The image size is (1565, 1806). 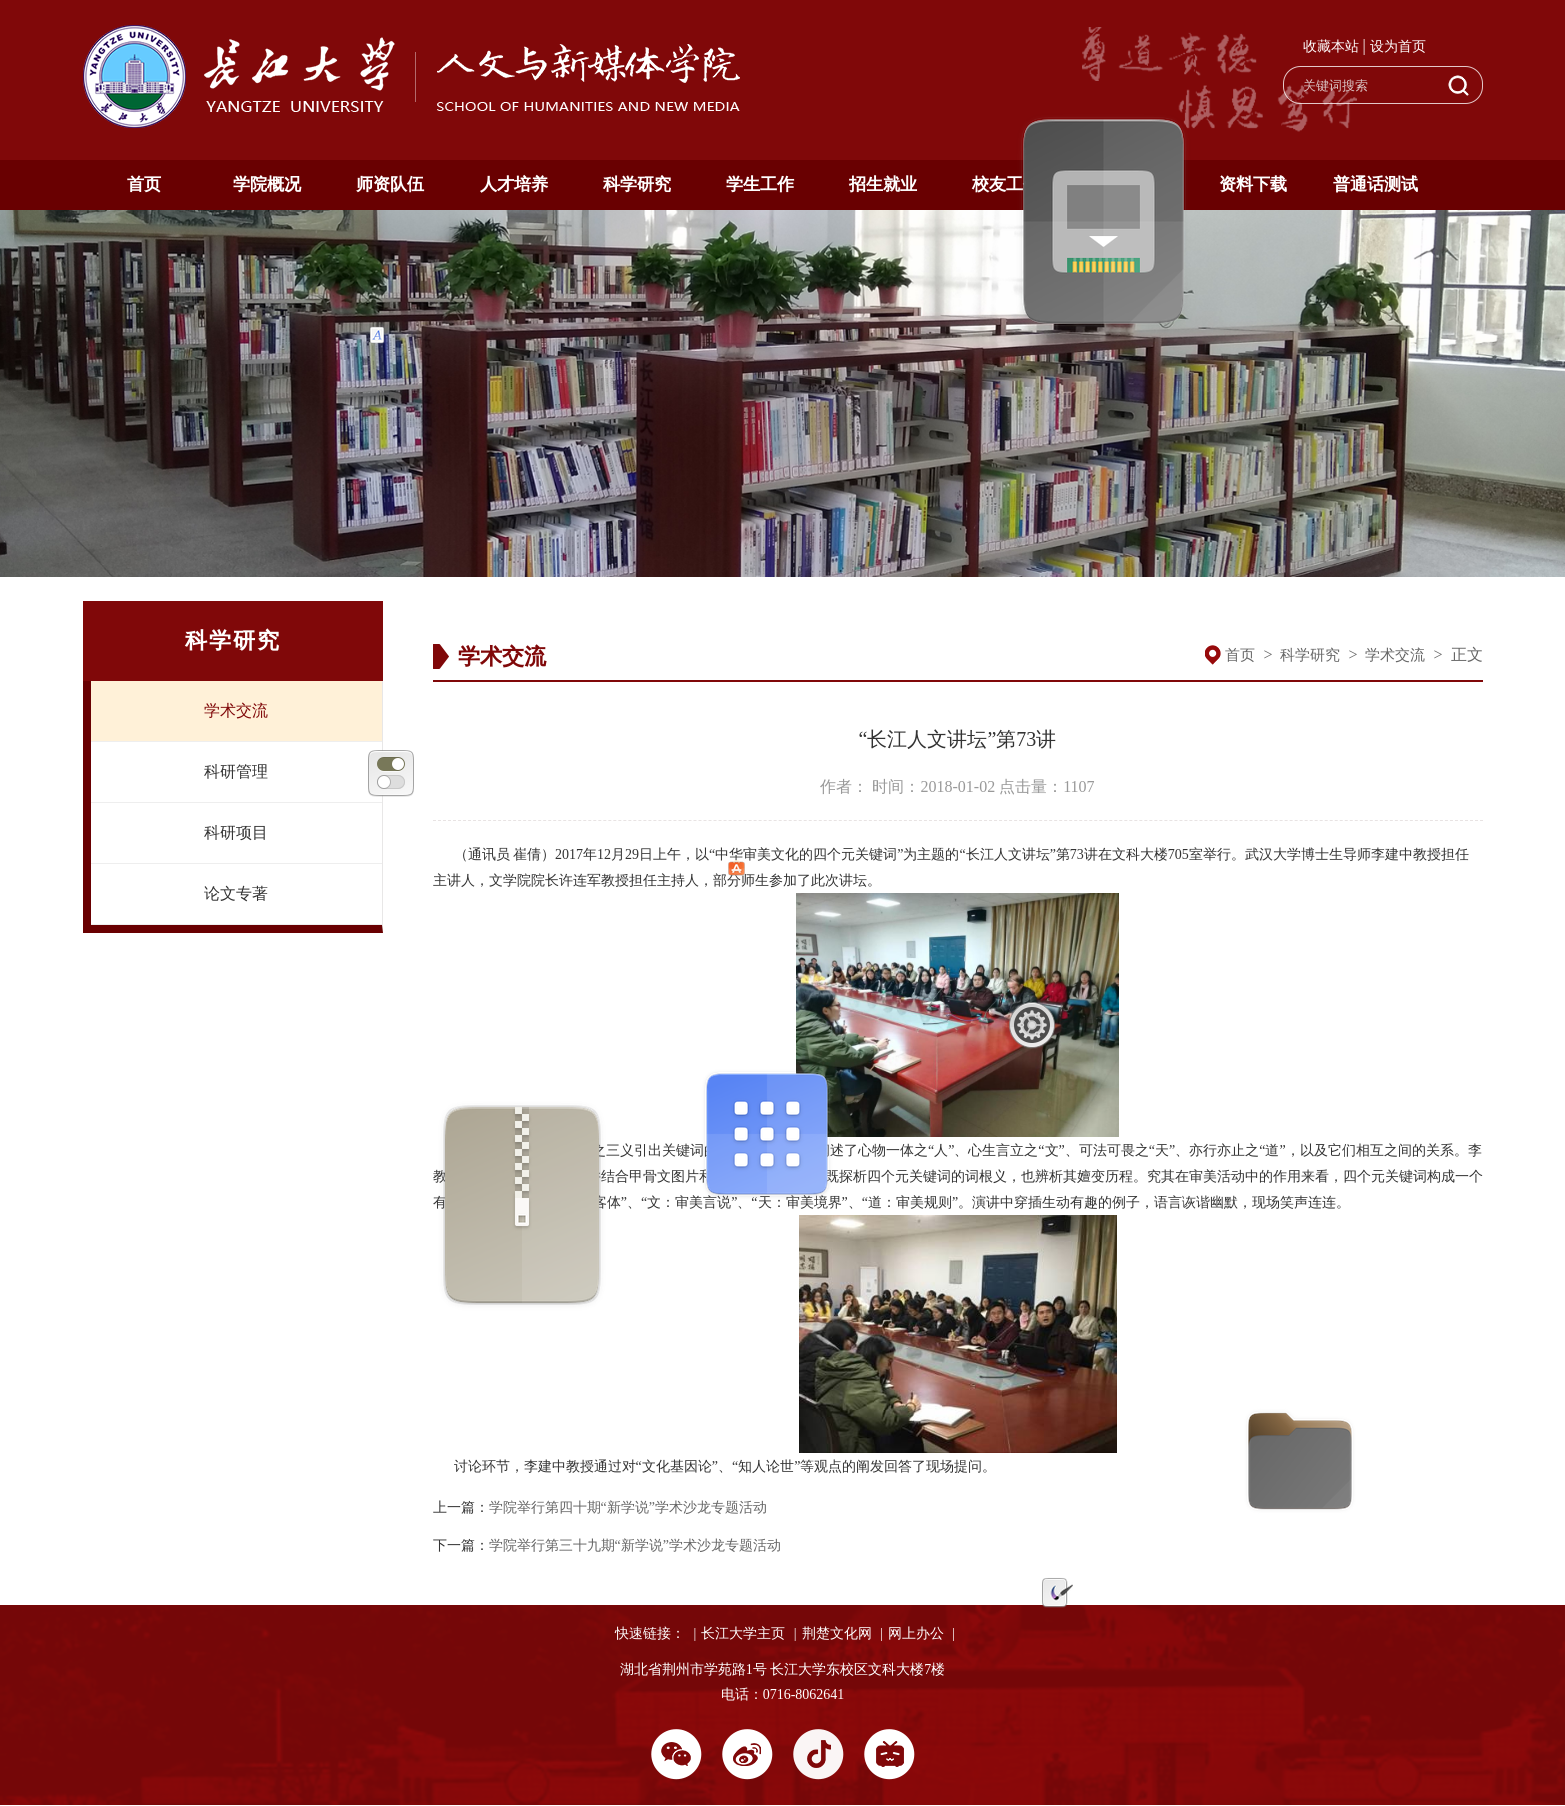 What do you see at coordinates (1057, 1592) in the screenshot?
I see `create a new application or software package` at bounding box center [1057, 1592].